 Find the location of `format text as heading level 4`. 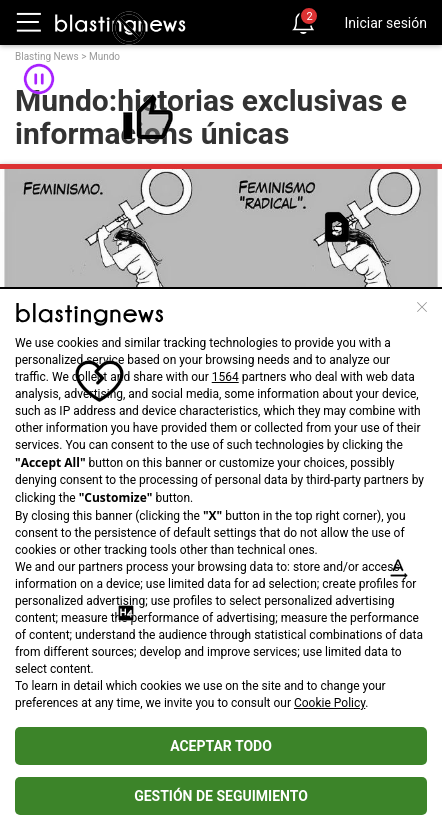

format text as heading level 4 is located at coordinates (126, 613).